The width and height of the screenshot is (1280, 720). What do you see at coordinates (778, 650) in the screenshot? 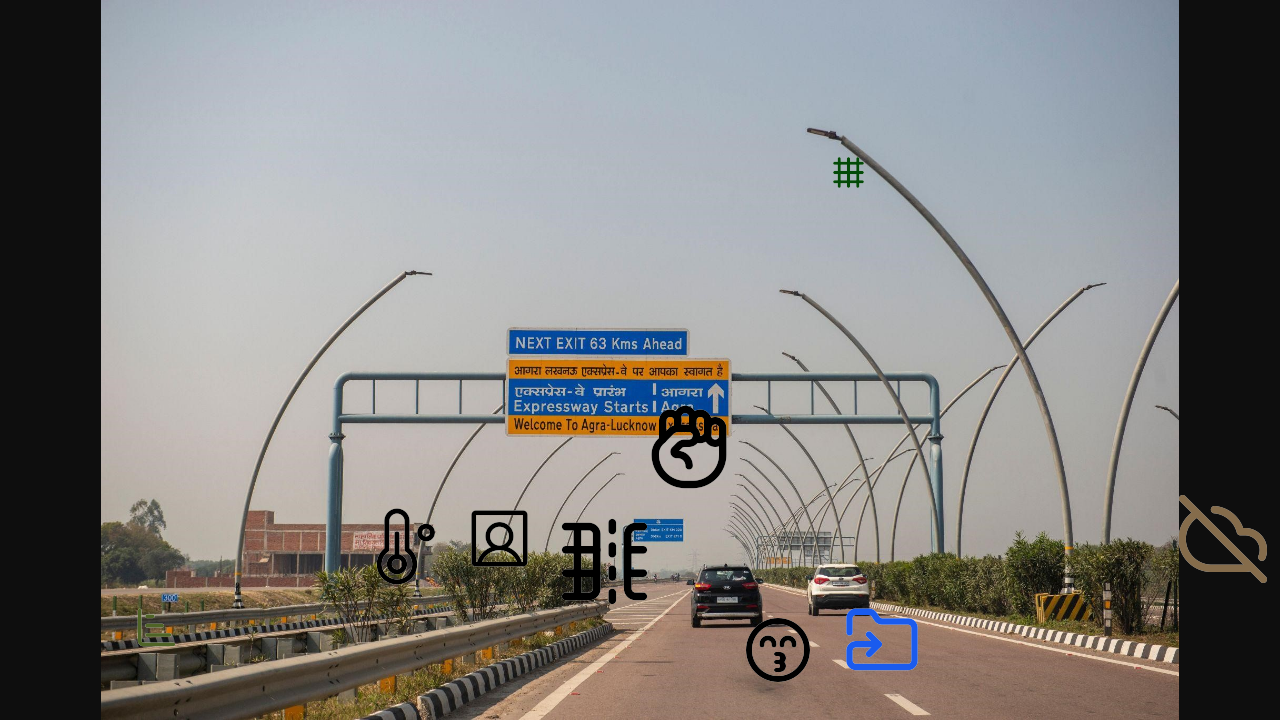
I see `react with a kiss or affection` at bounding box center [778, 650].